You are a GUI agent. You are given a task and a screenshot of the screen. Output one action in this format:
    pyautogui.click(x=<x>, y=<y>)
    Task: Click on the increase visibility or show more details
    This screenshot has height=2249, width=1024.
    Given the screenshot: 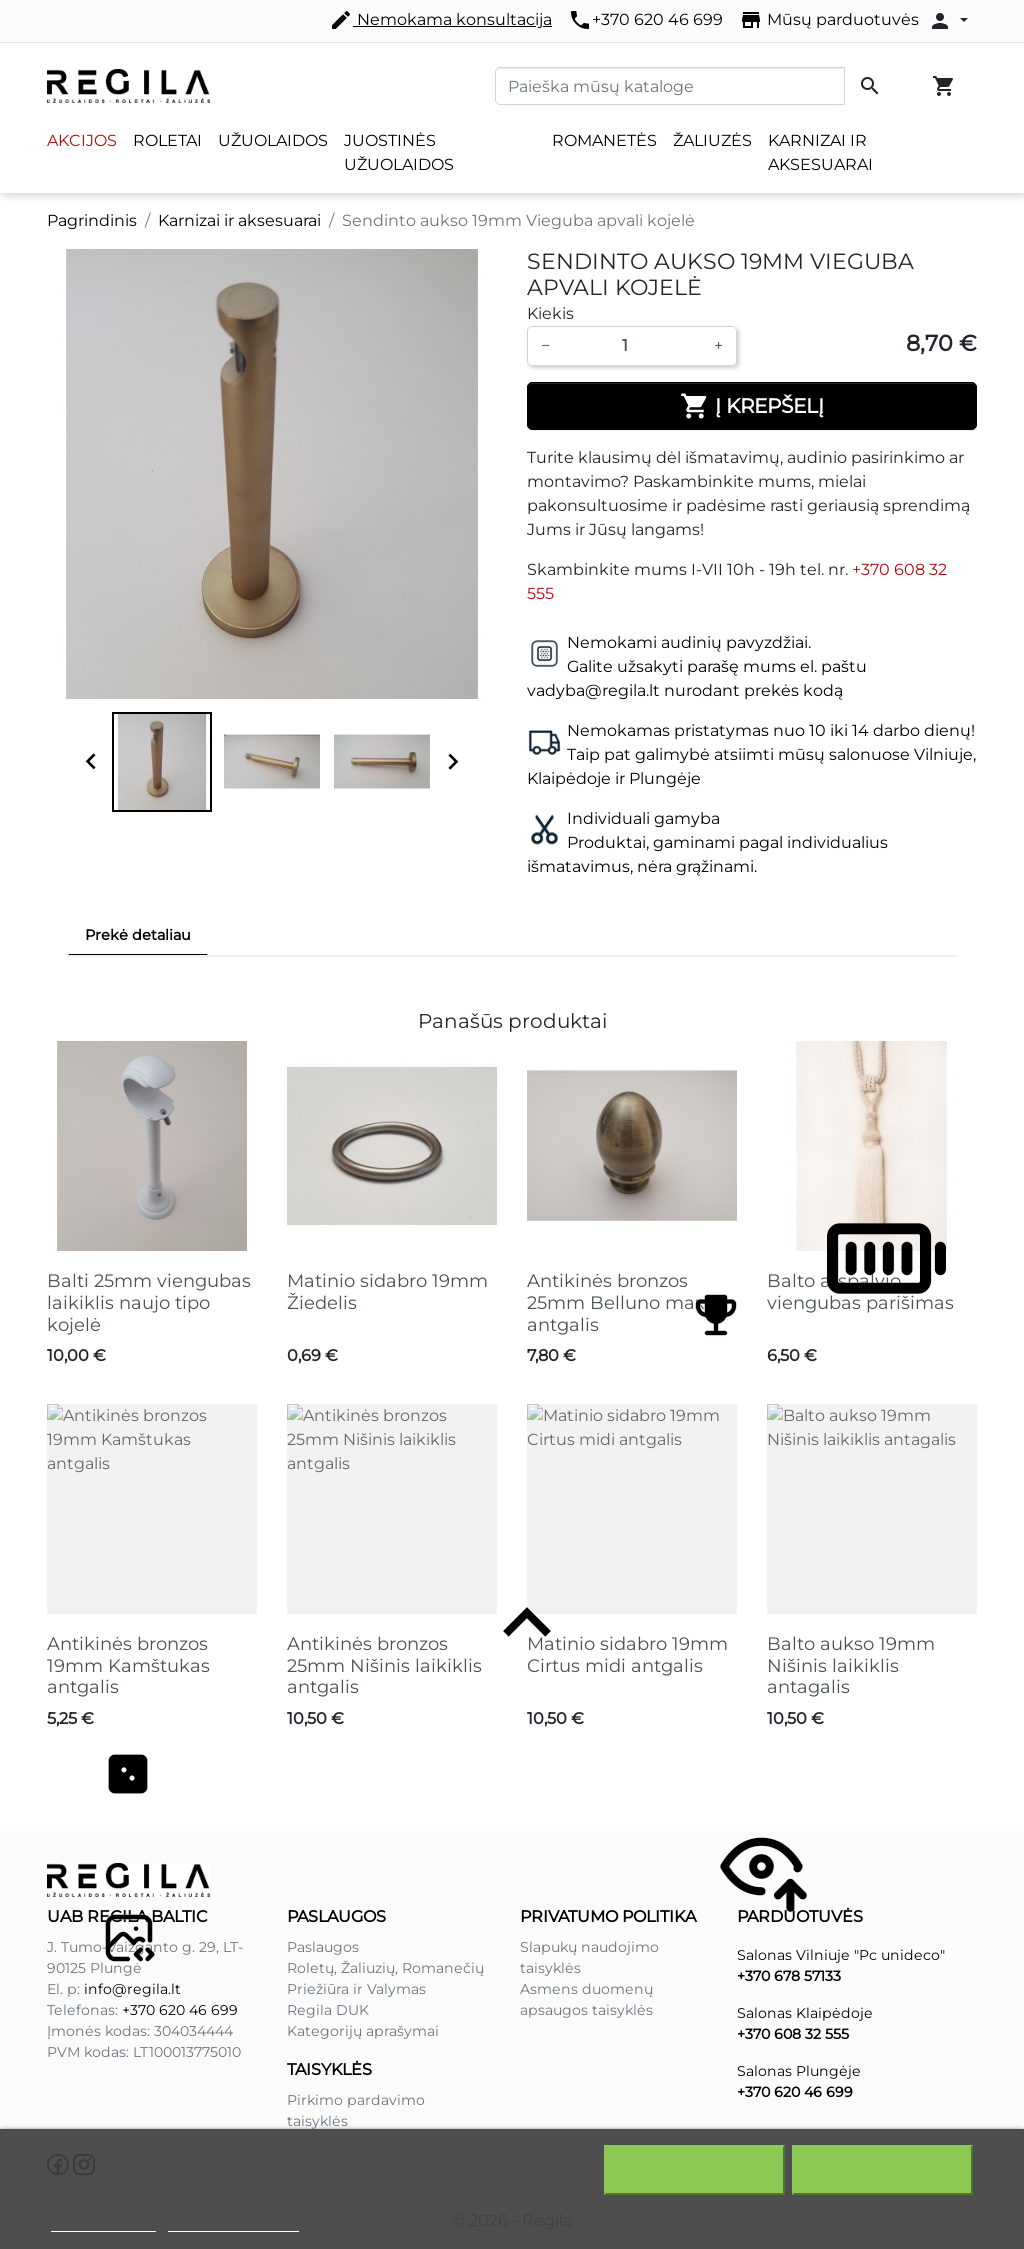 What is the action you would take?
    pyautogui.click(x=761, y=1866)
    